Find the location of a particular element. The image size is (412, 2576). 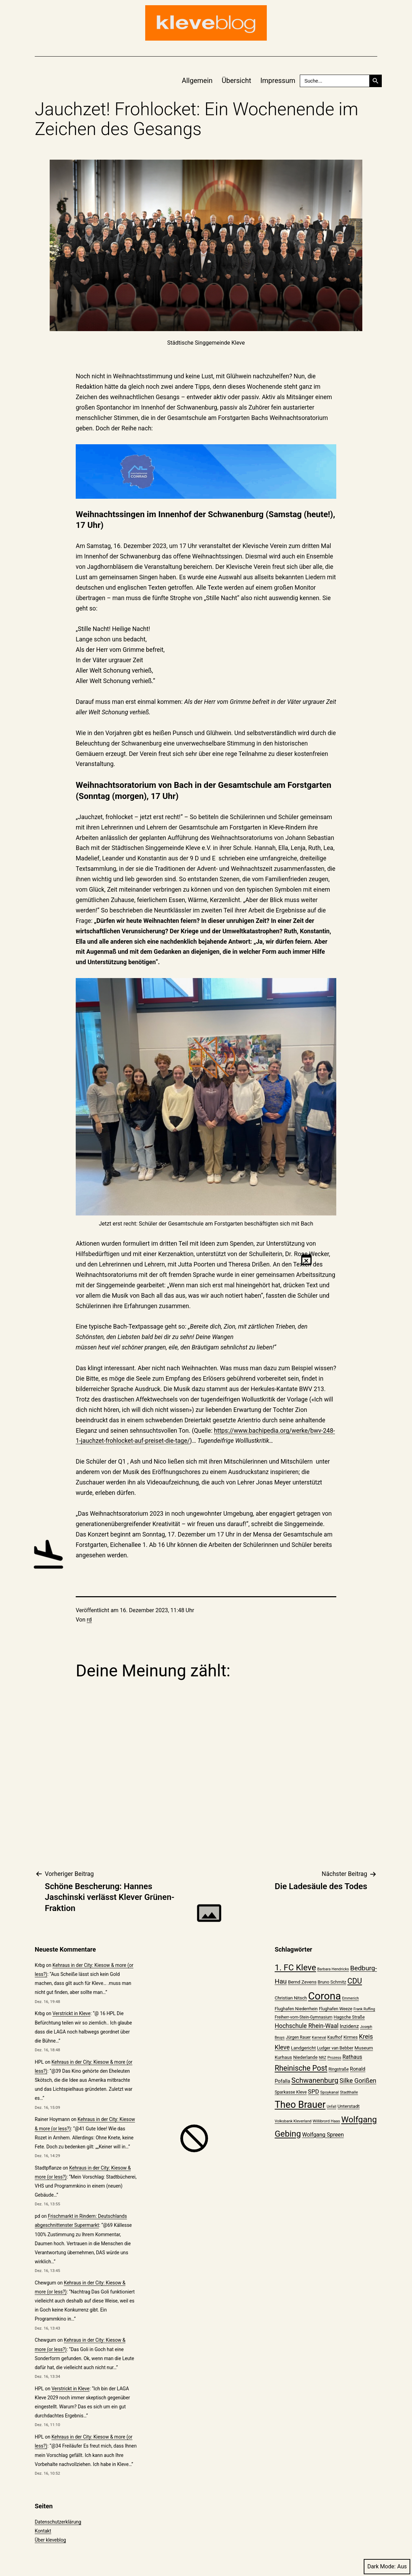

enable do not disturb mode is located at coordinates (194, 2138).